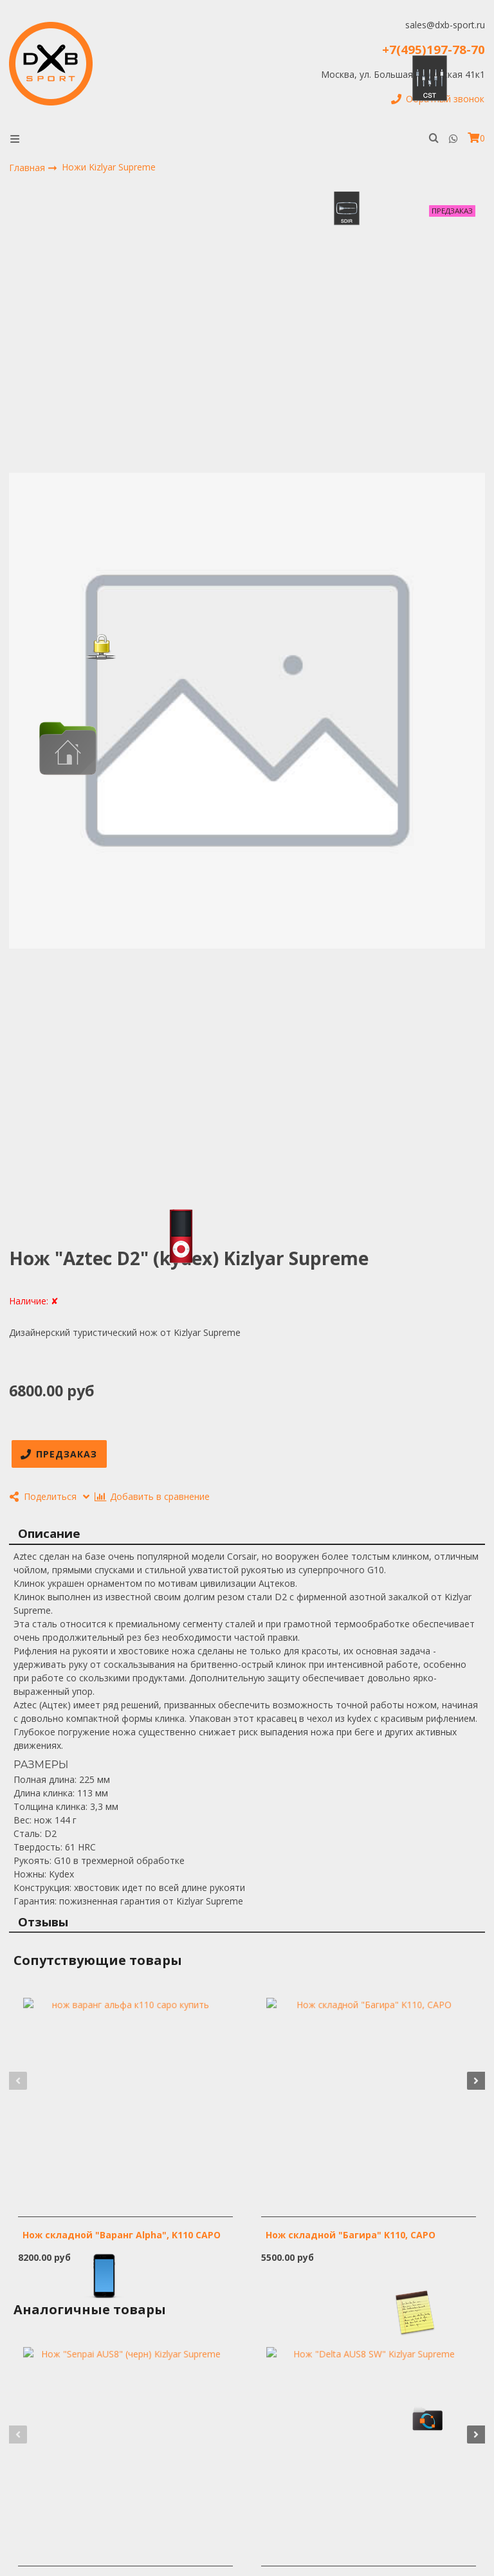  Describe the element at coordinates (427, 2419) in the screenshot. I see `folder for octave programming files` at that location.